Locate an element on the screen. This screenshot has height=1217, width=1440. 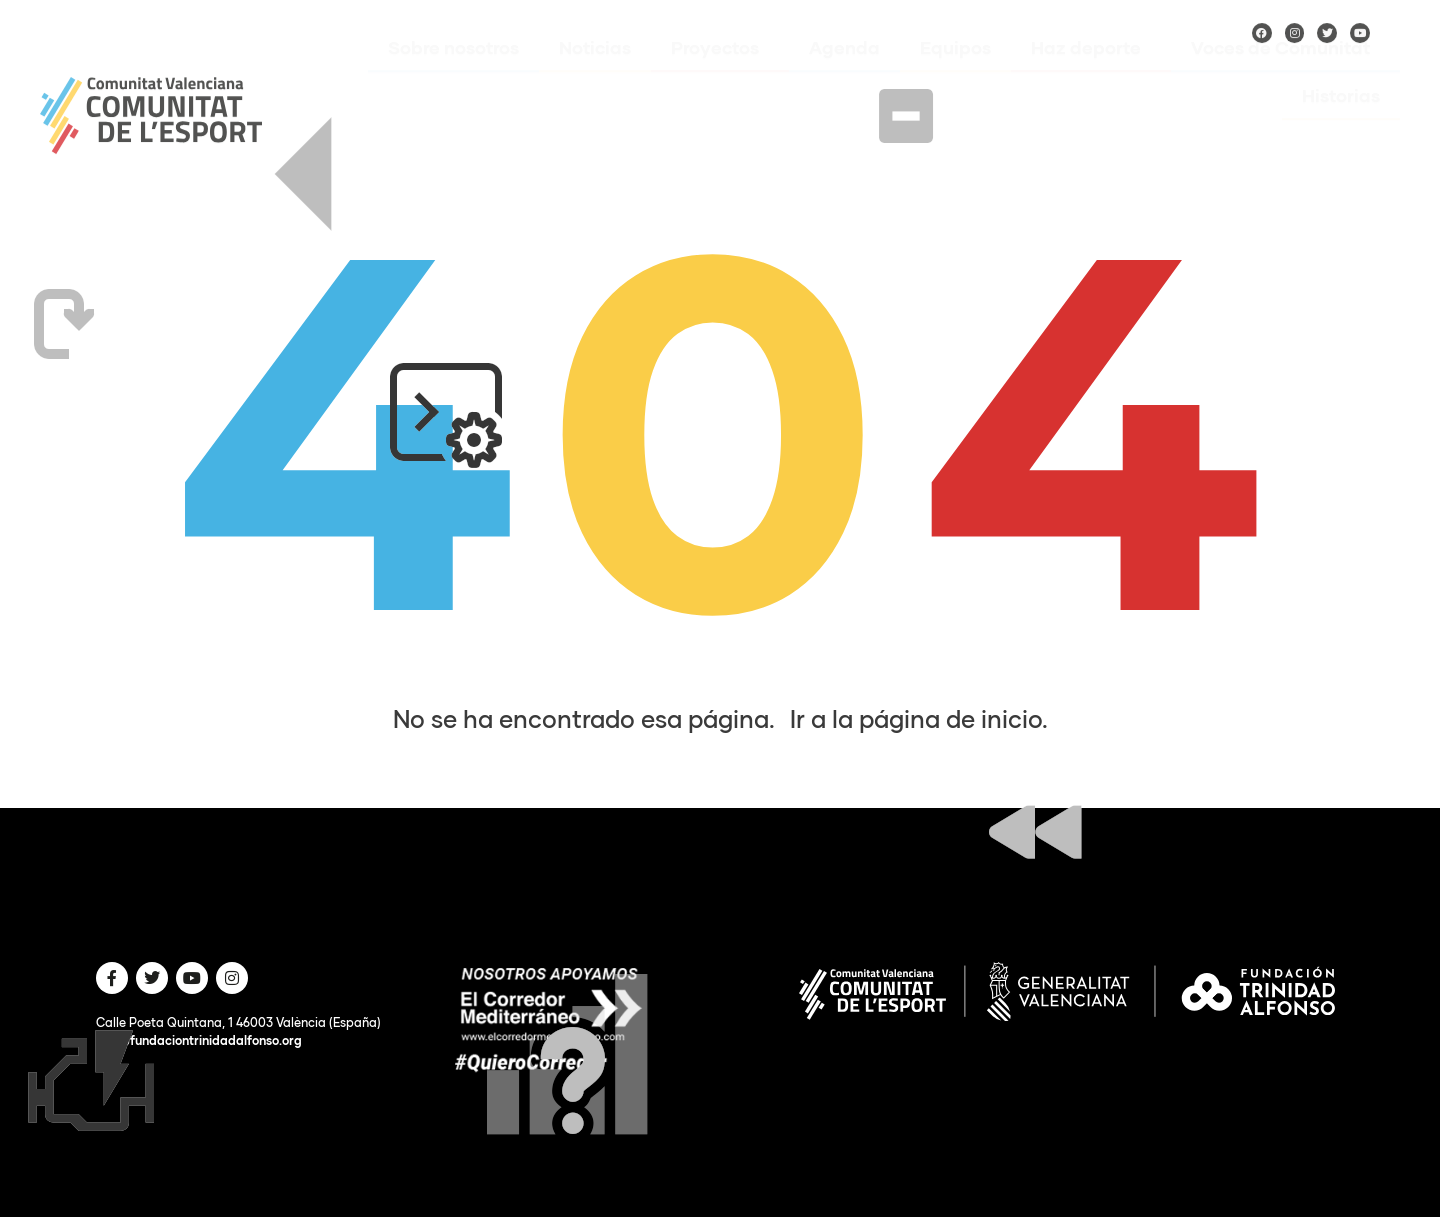
check engine diagnostic alerts is located at coordinates (87, 1089).